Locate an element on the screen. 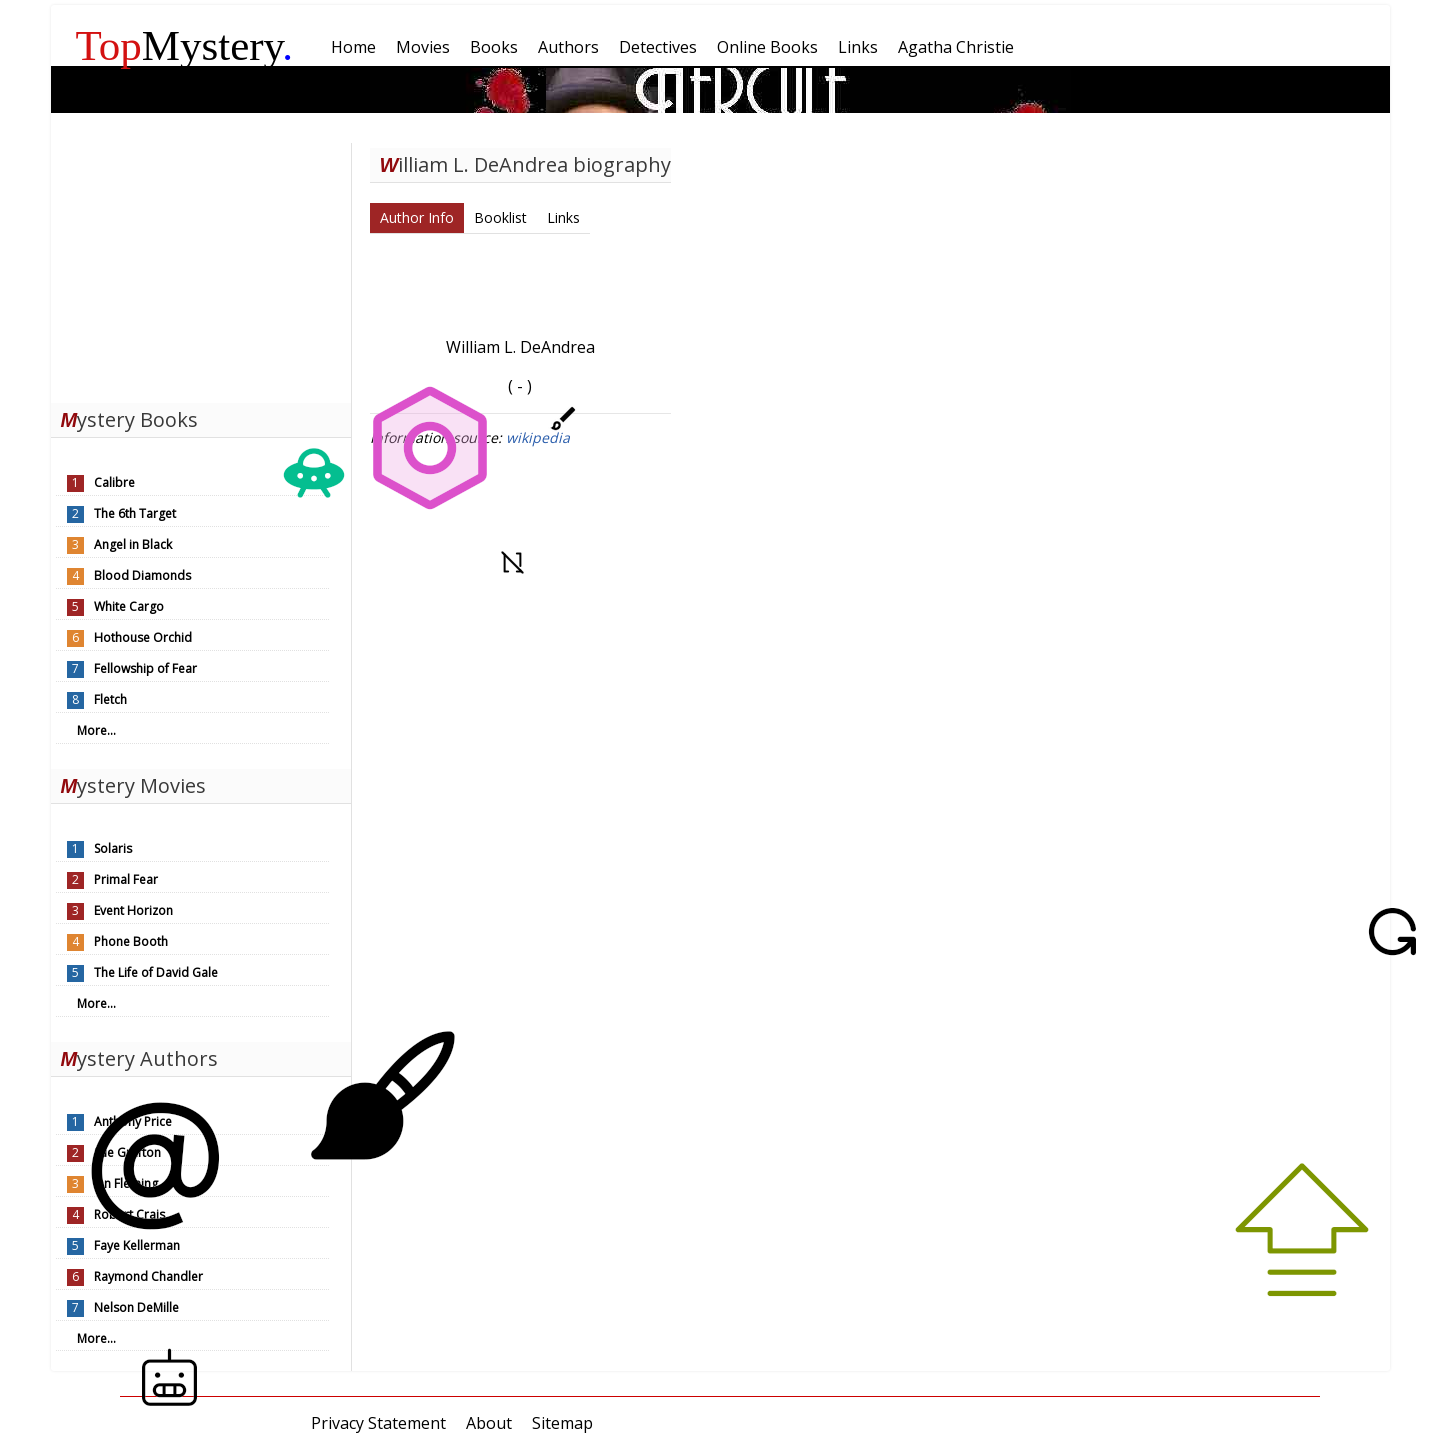 Image resolution: width=1440 pixels, height=1440 pixels. access sci-fi or space-themed content is located at coordinates (314, 473).